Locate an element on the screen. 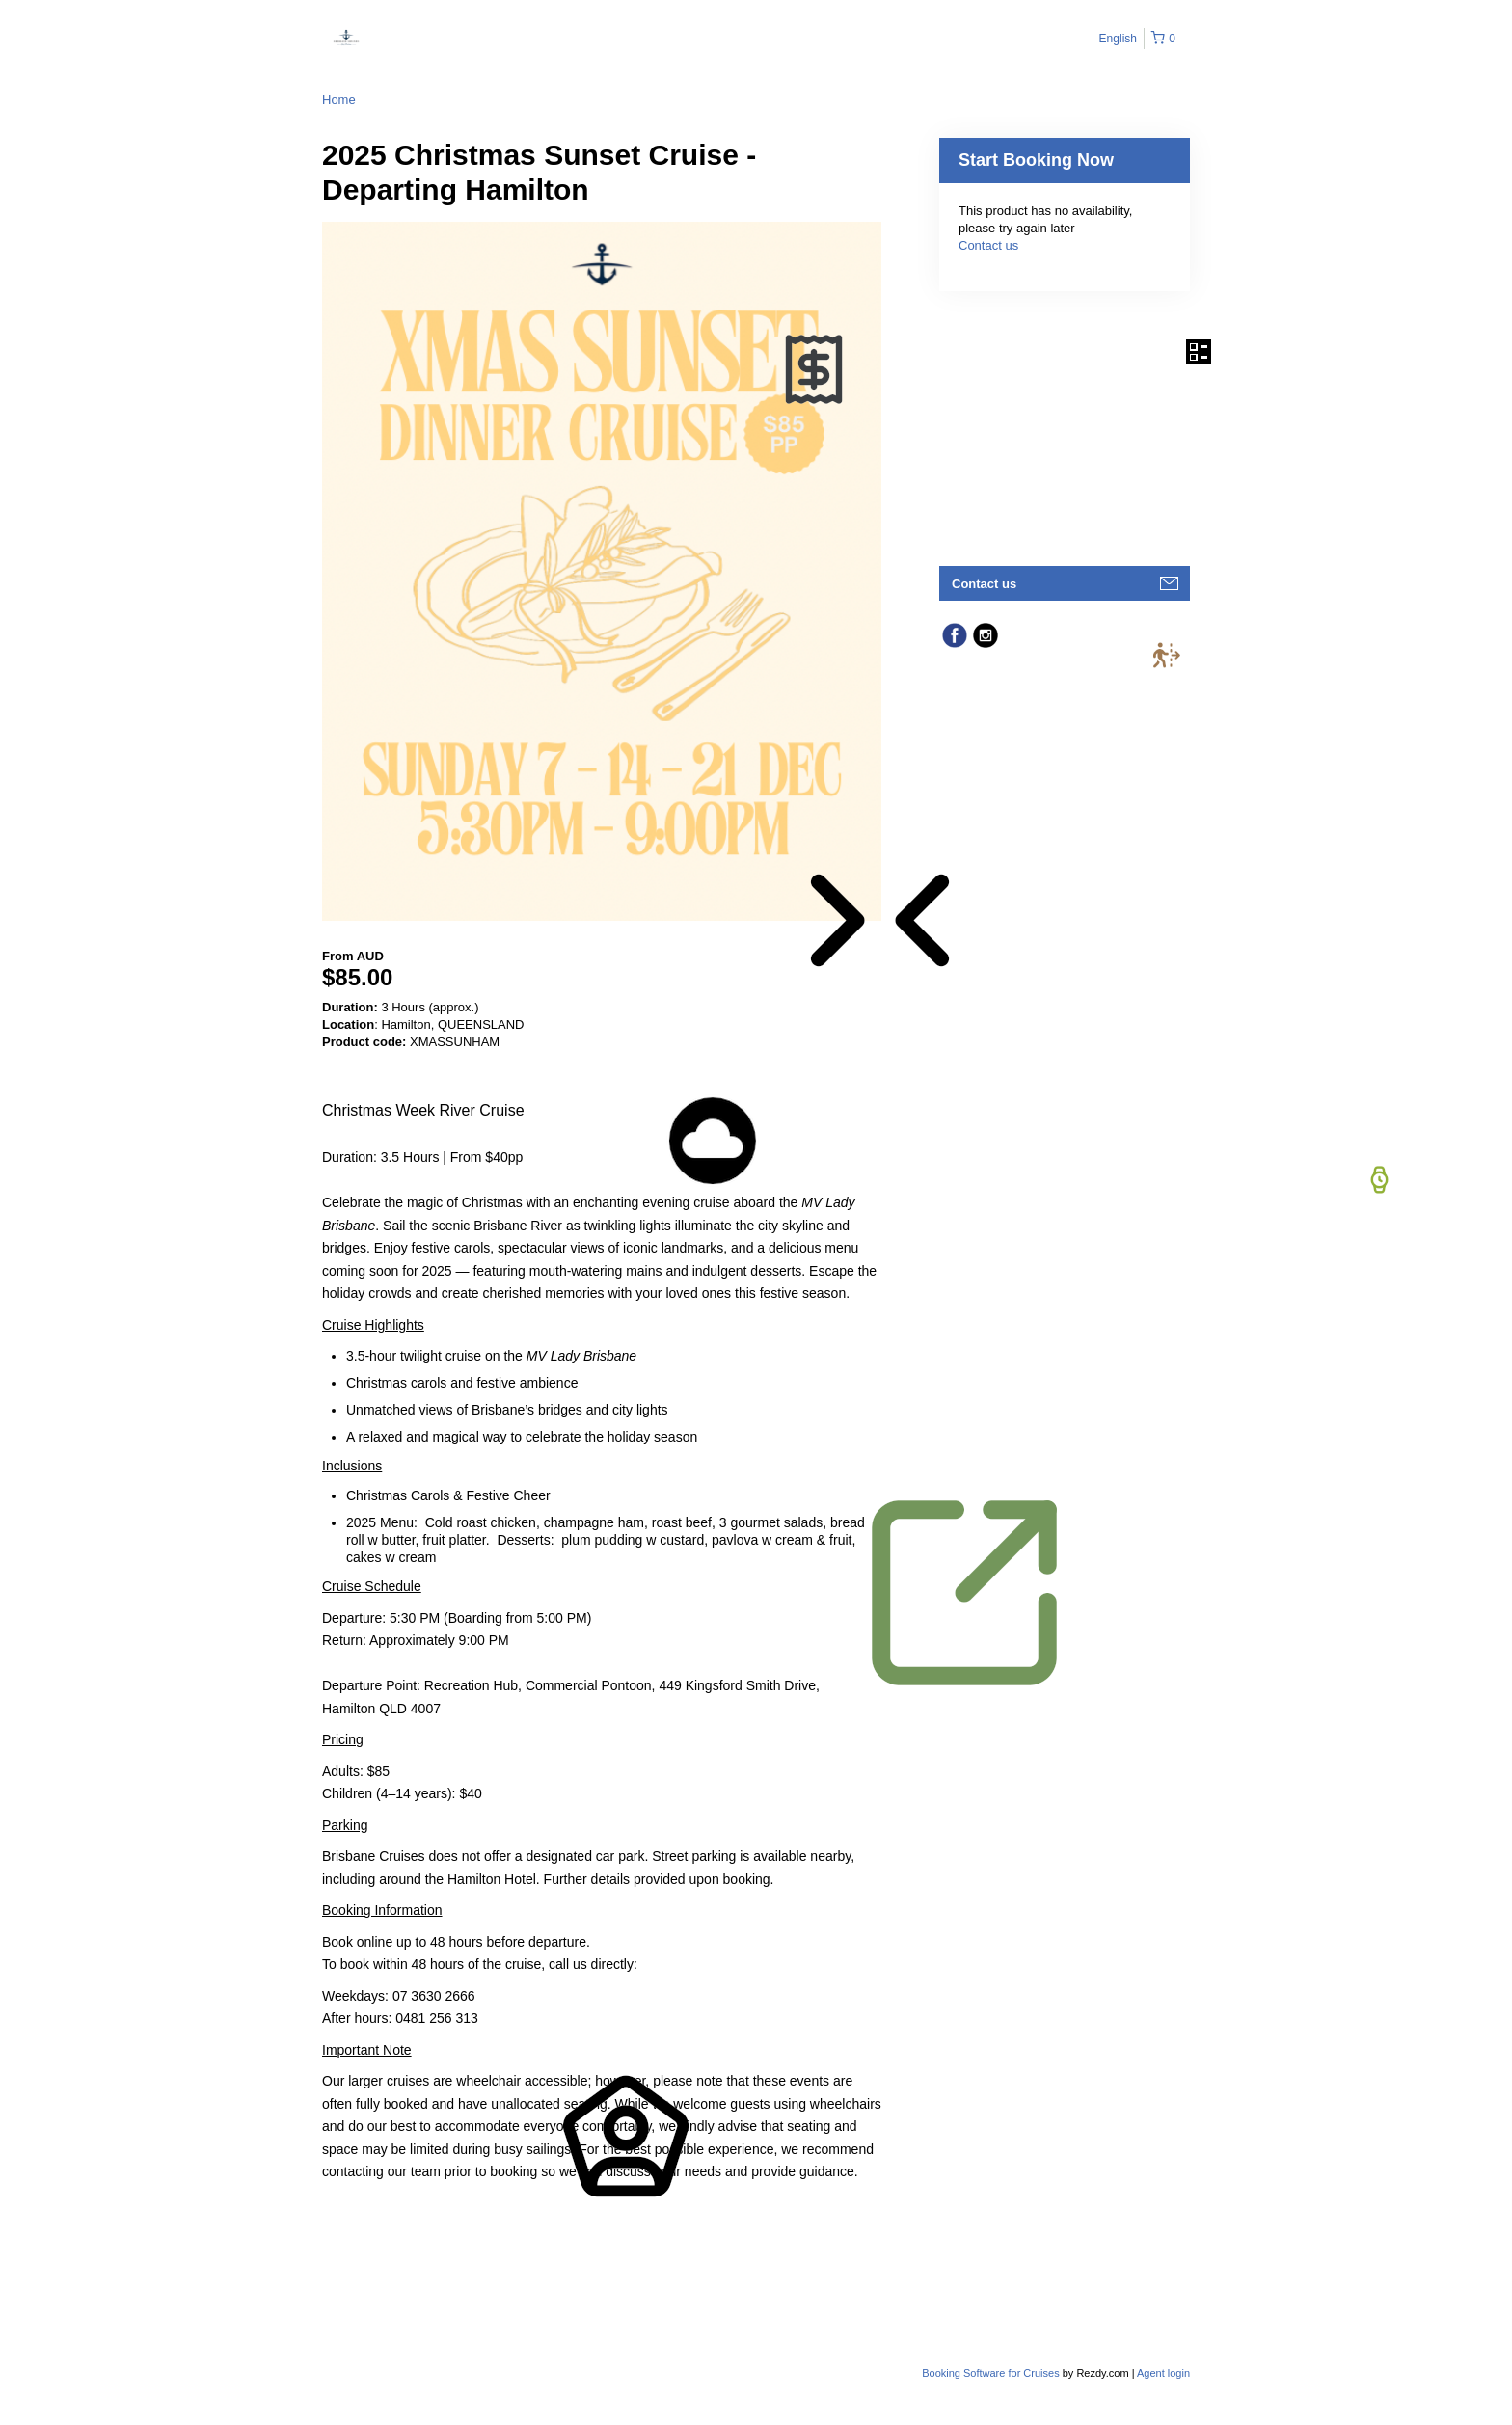  exit or leave current area is located at coordinates (1167, 655).